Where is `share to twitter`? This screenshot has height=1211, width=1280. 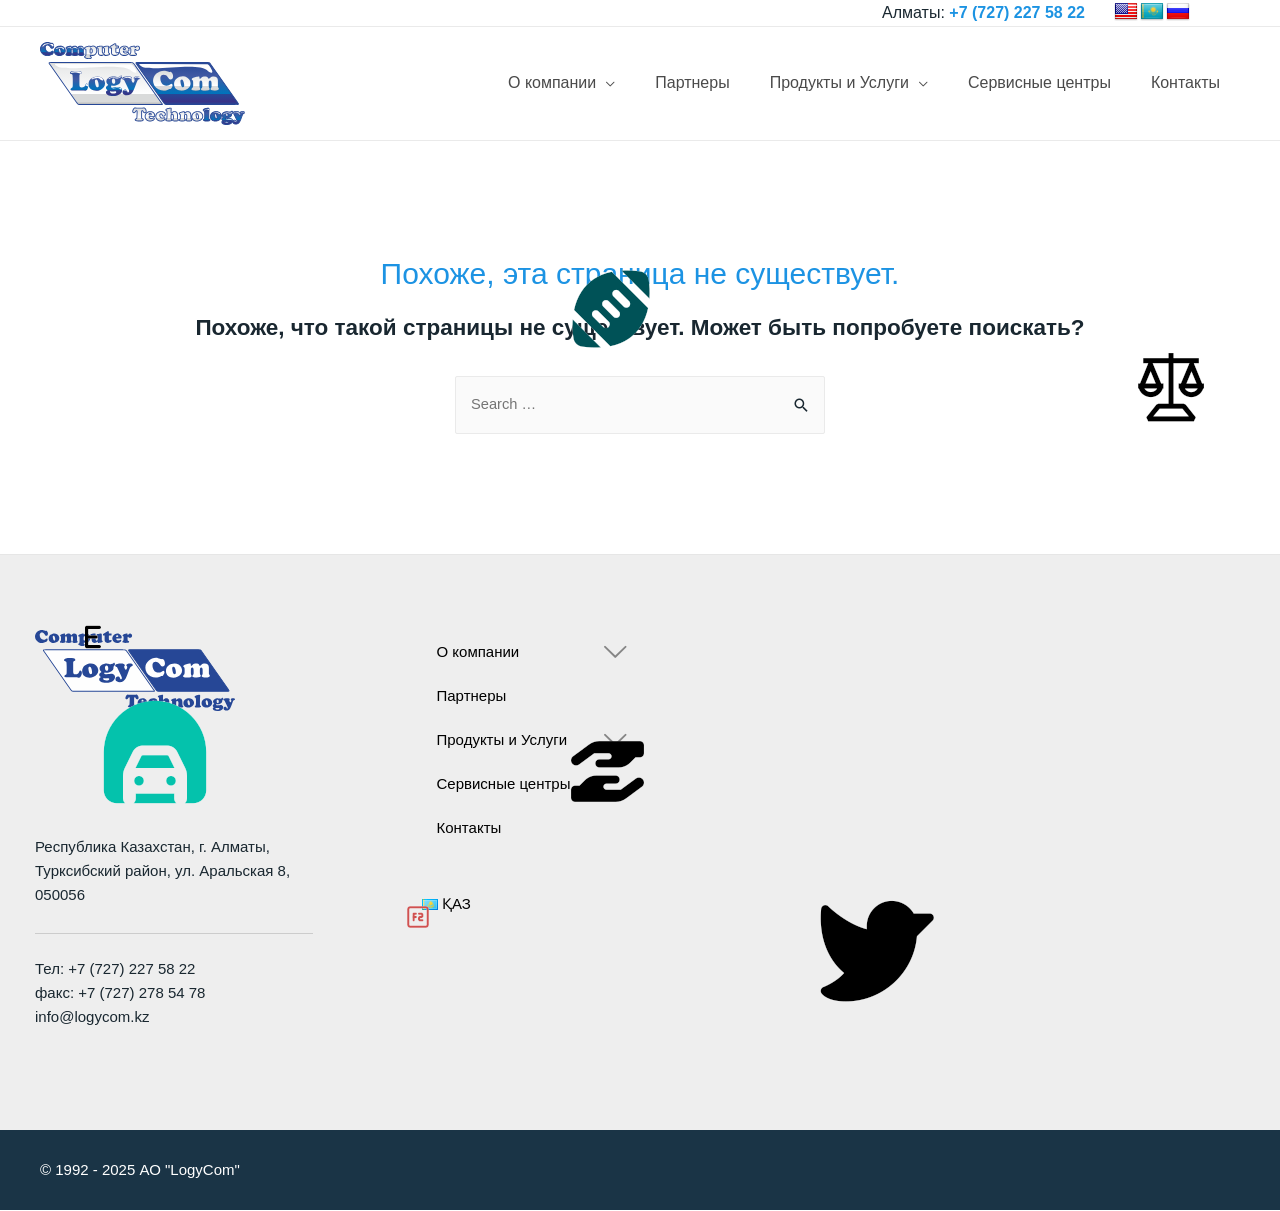
share to twitter is located at coordinates (871, 947).